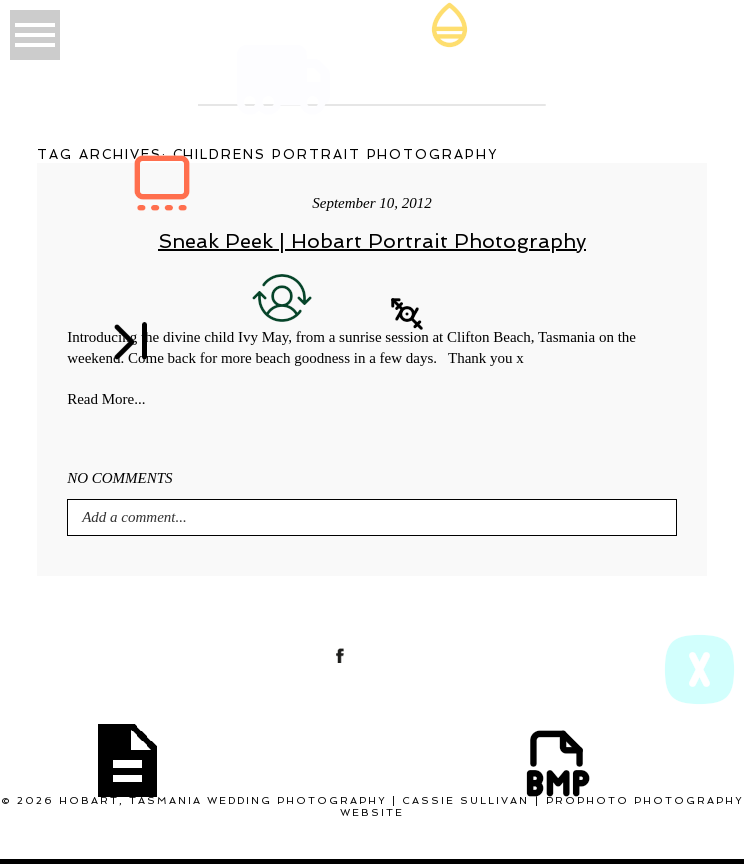 Image resolution: width=744 pixels, height=864 pixels. I want to click on indicates a BMP image file type, so click(556, 763).